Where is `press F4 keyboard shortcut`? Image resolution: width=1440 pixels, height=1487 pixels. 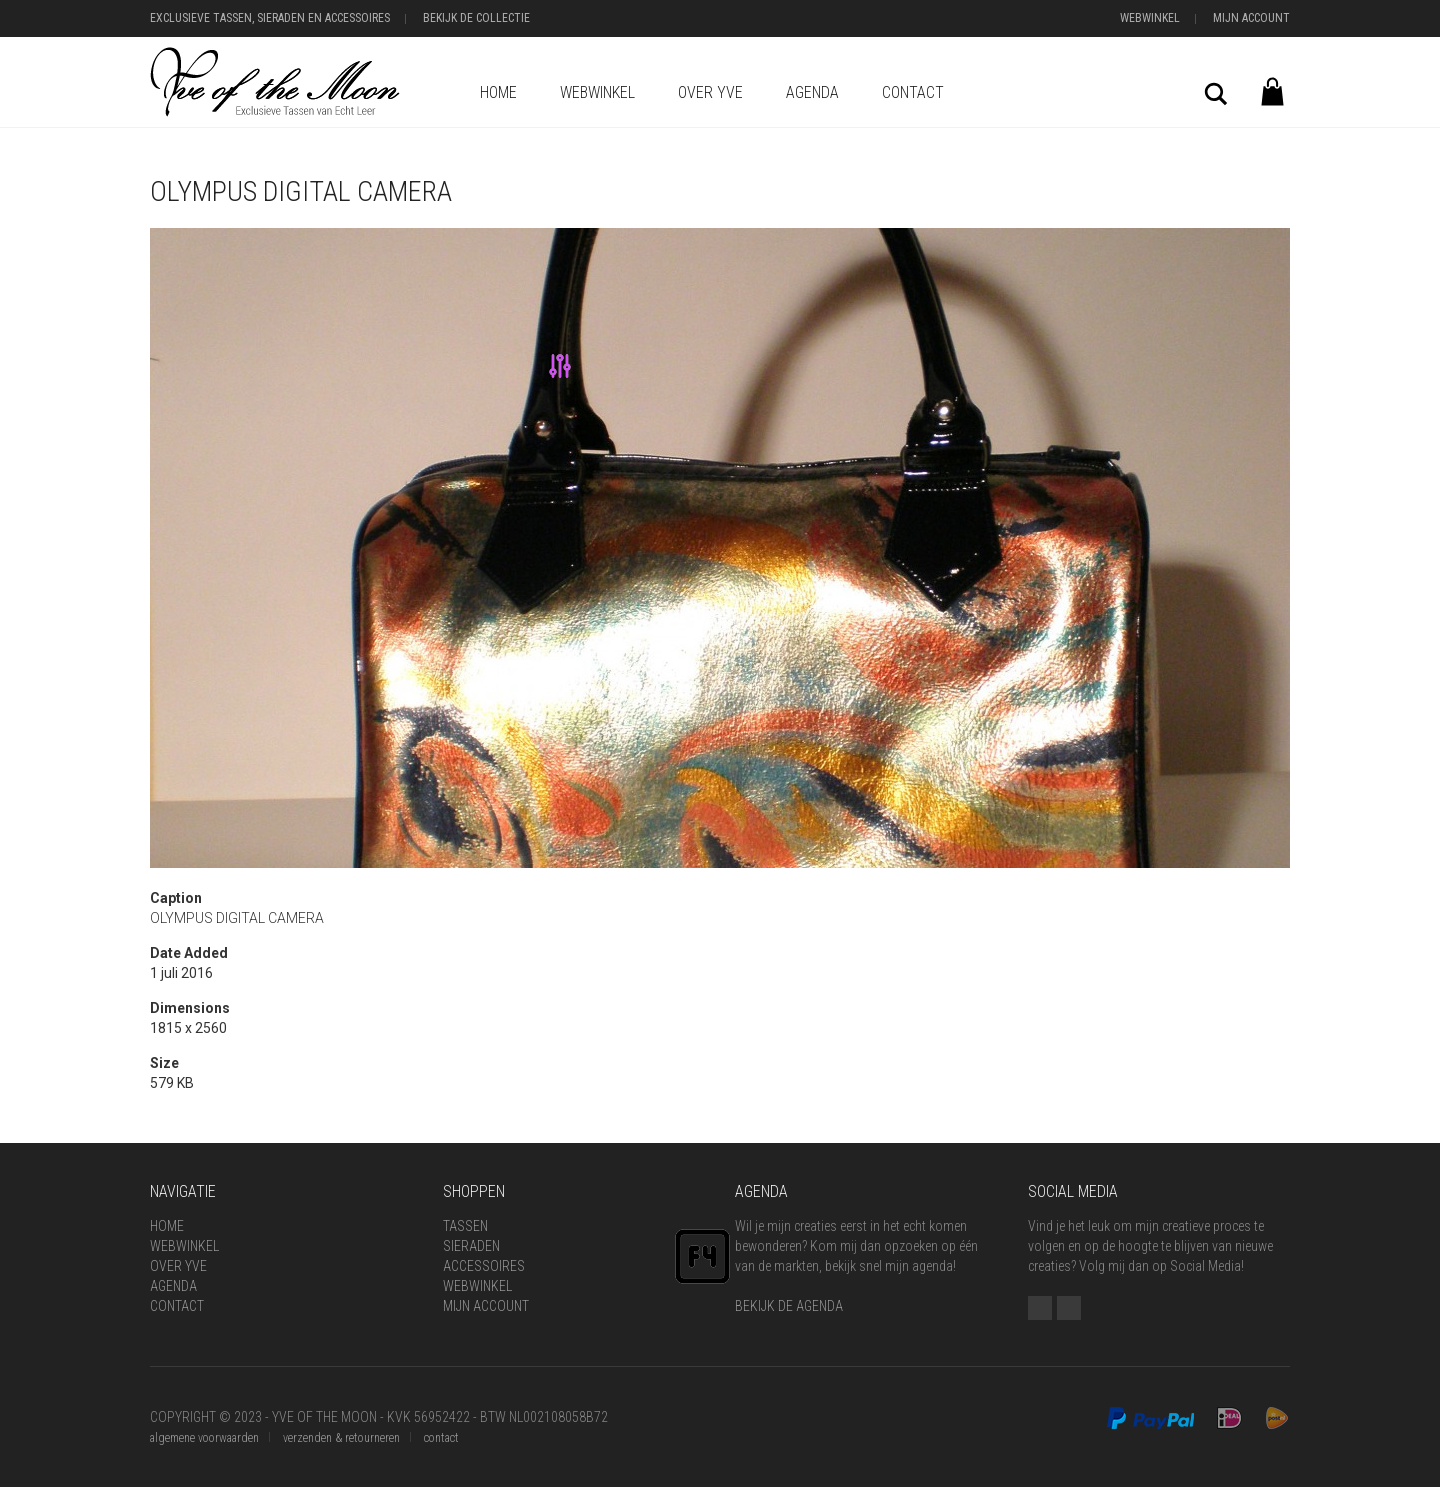 press F4 keyboard shortcut is located at coordinates (702, 1256).